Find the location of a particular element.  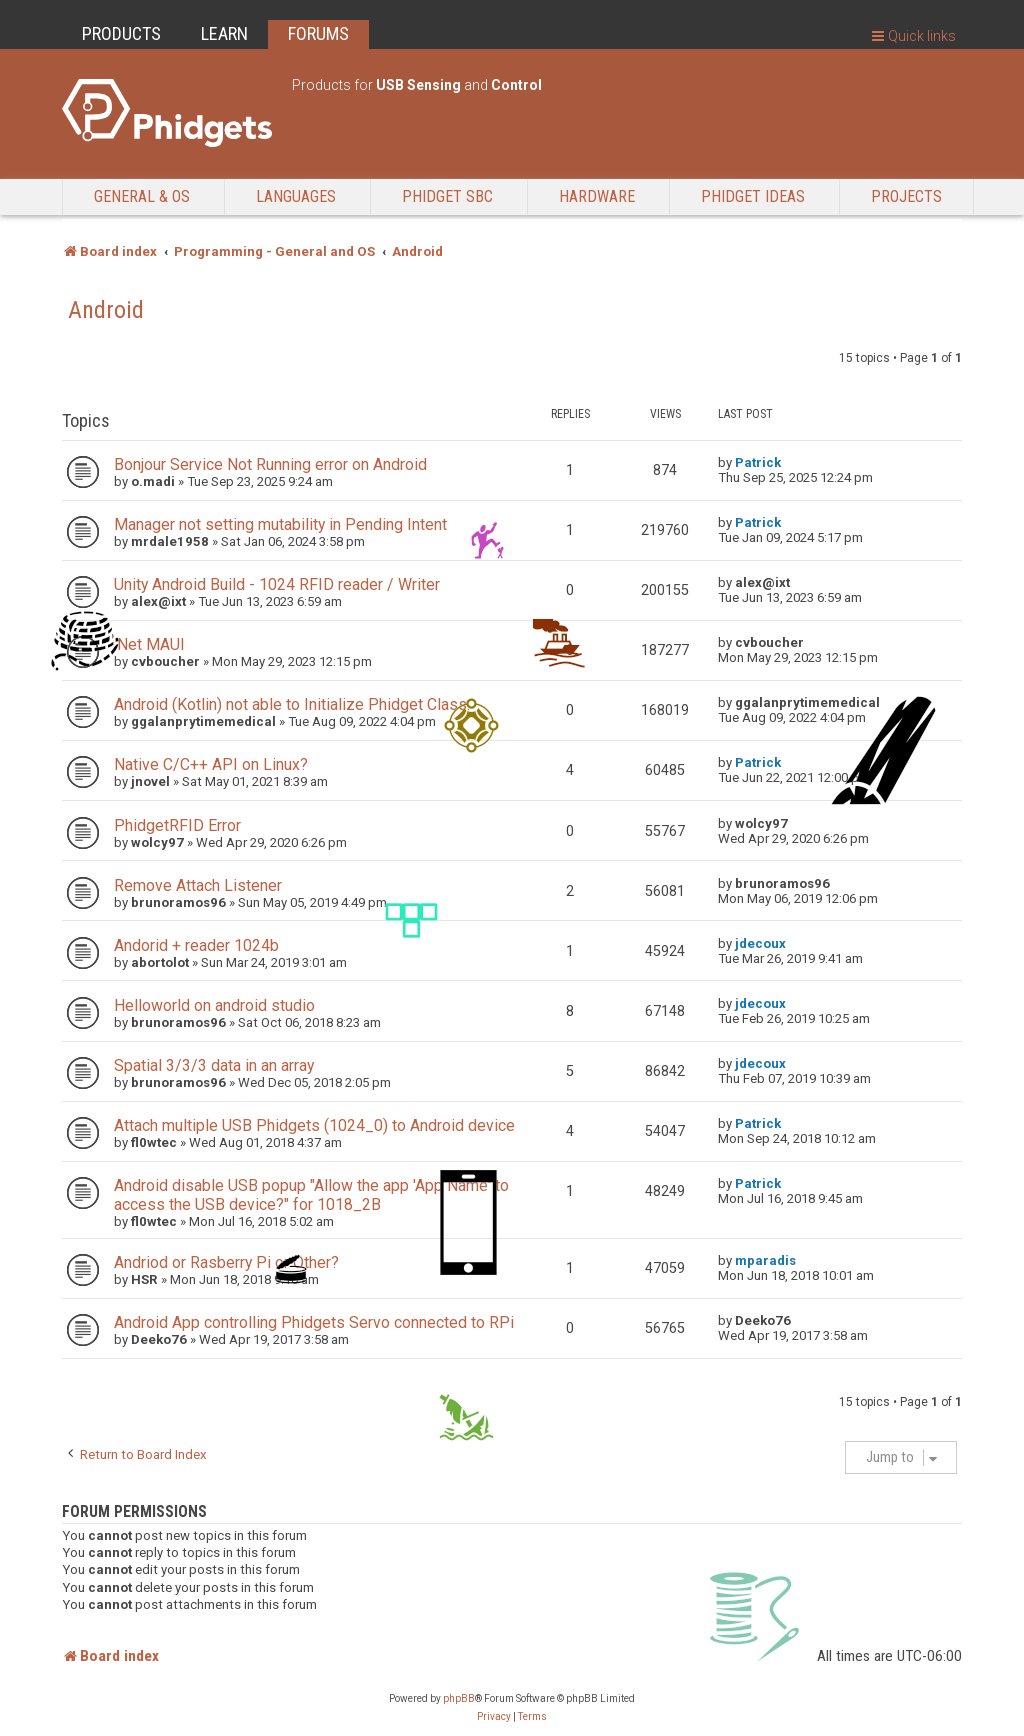

access sewing or crafting tools is located at coordinates (754, 1613).